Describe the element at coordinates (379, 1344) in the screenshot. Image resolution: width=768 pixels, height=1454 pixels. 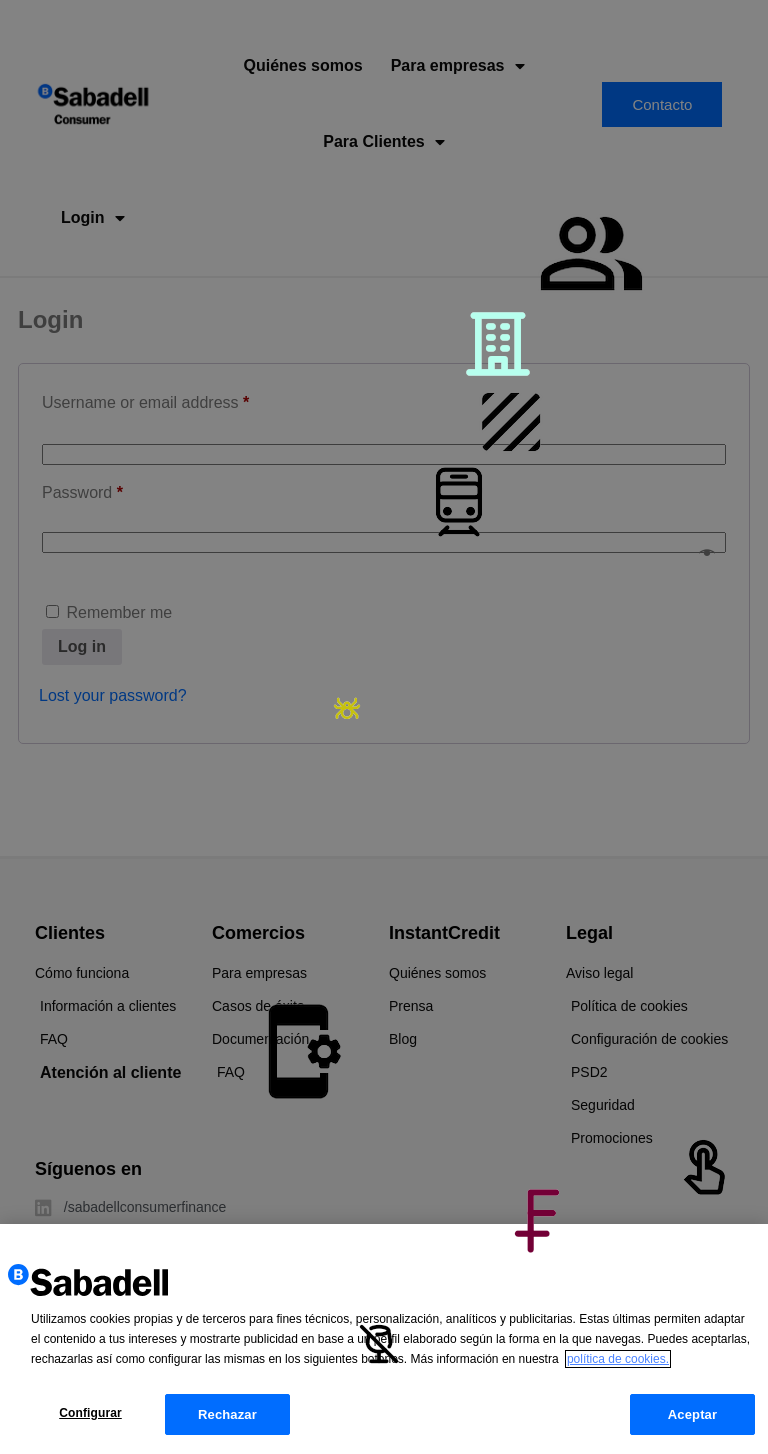
I see `indicates no drinks allowed` at that location.